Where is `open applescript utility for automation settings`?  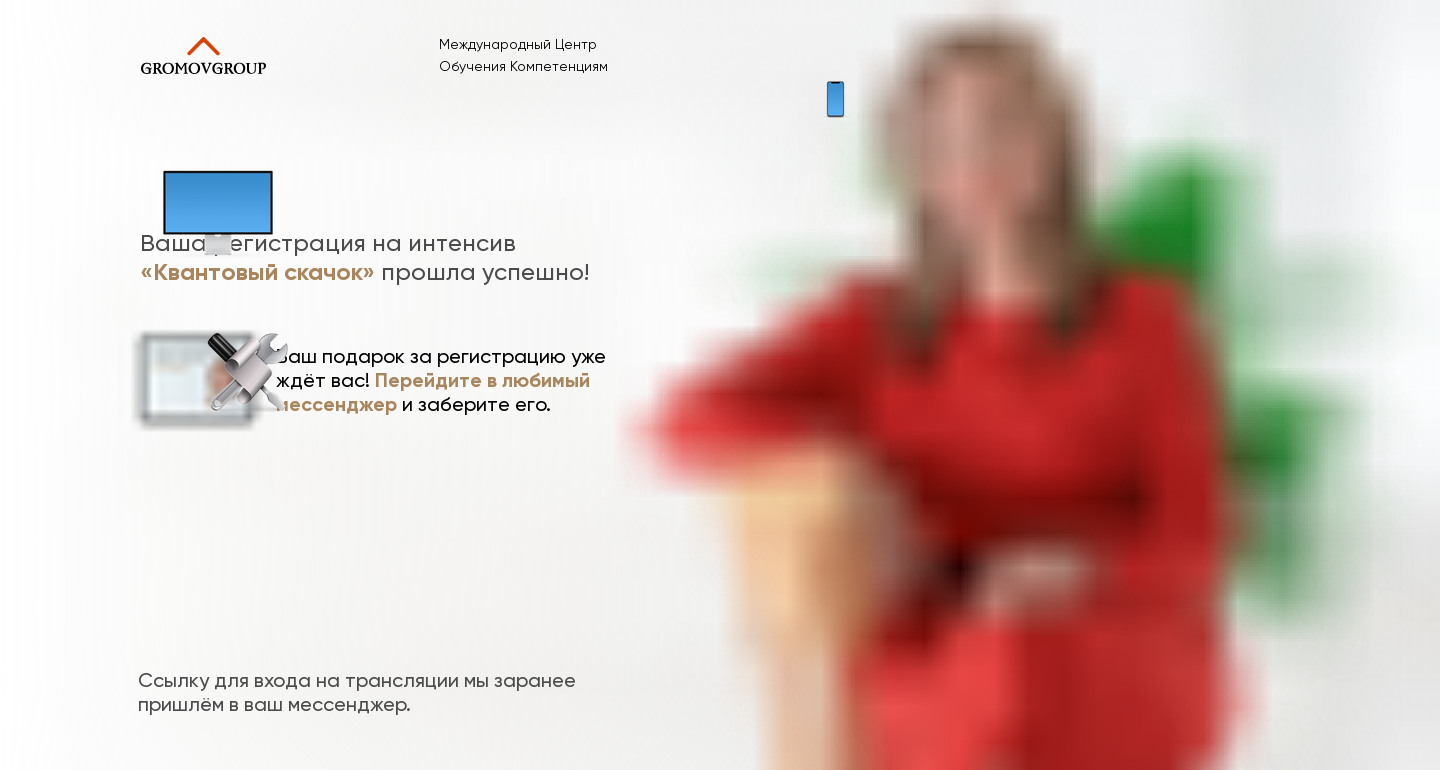
open applescript utility for automation settings is located at coordinates (248, 373).